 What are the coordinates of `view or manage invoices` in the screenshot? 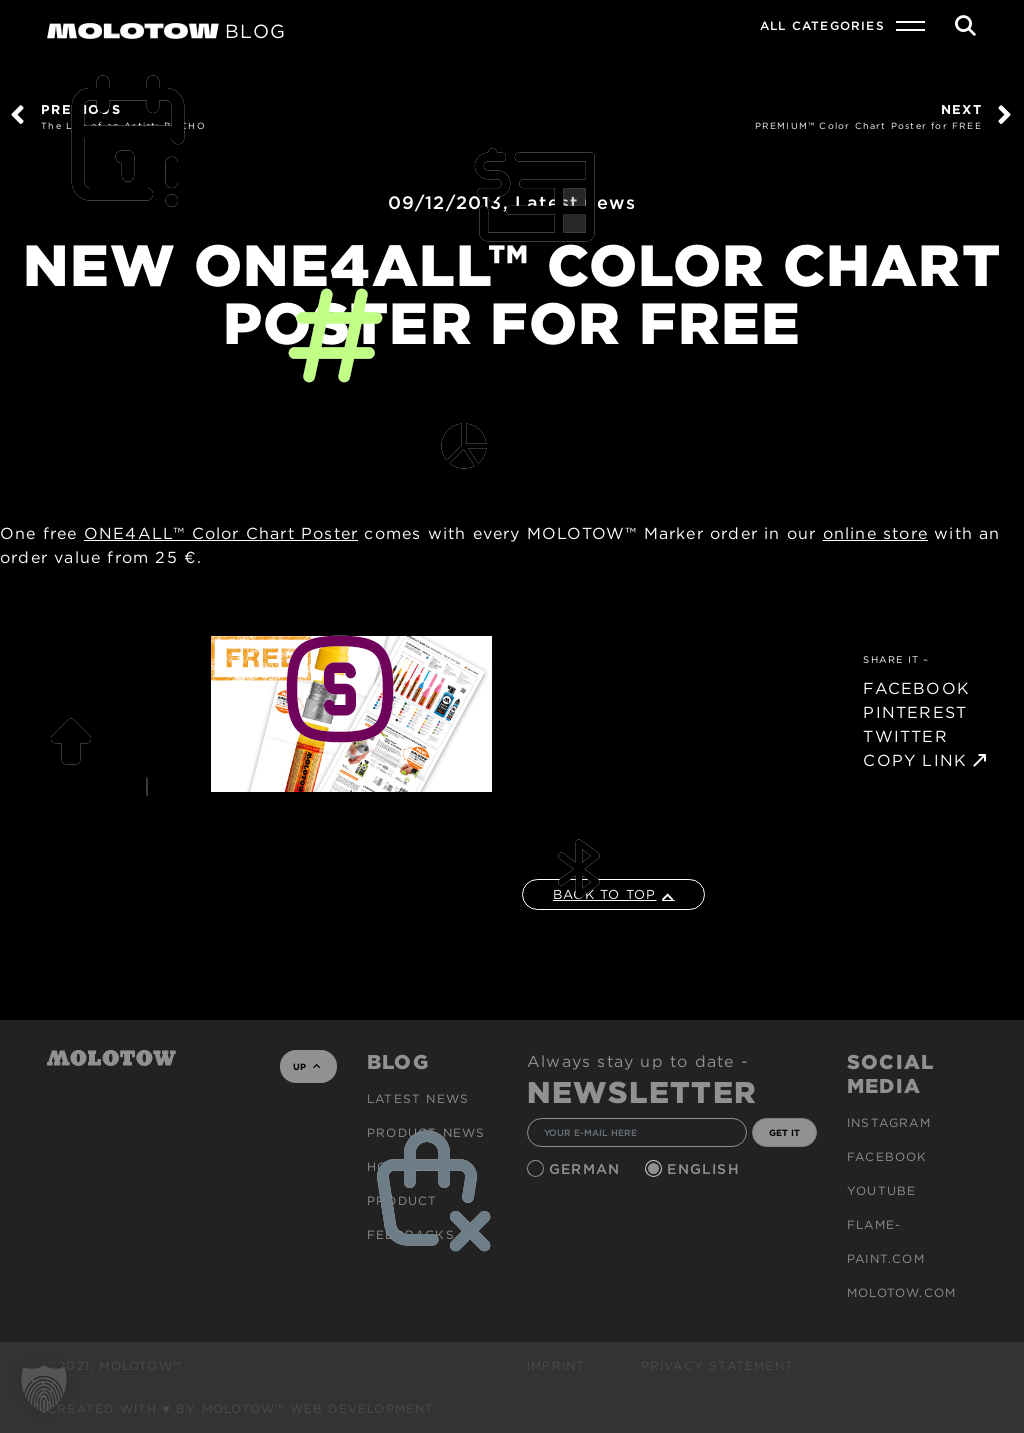 It's located at (537, 197).